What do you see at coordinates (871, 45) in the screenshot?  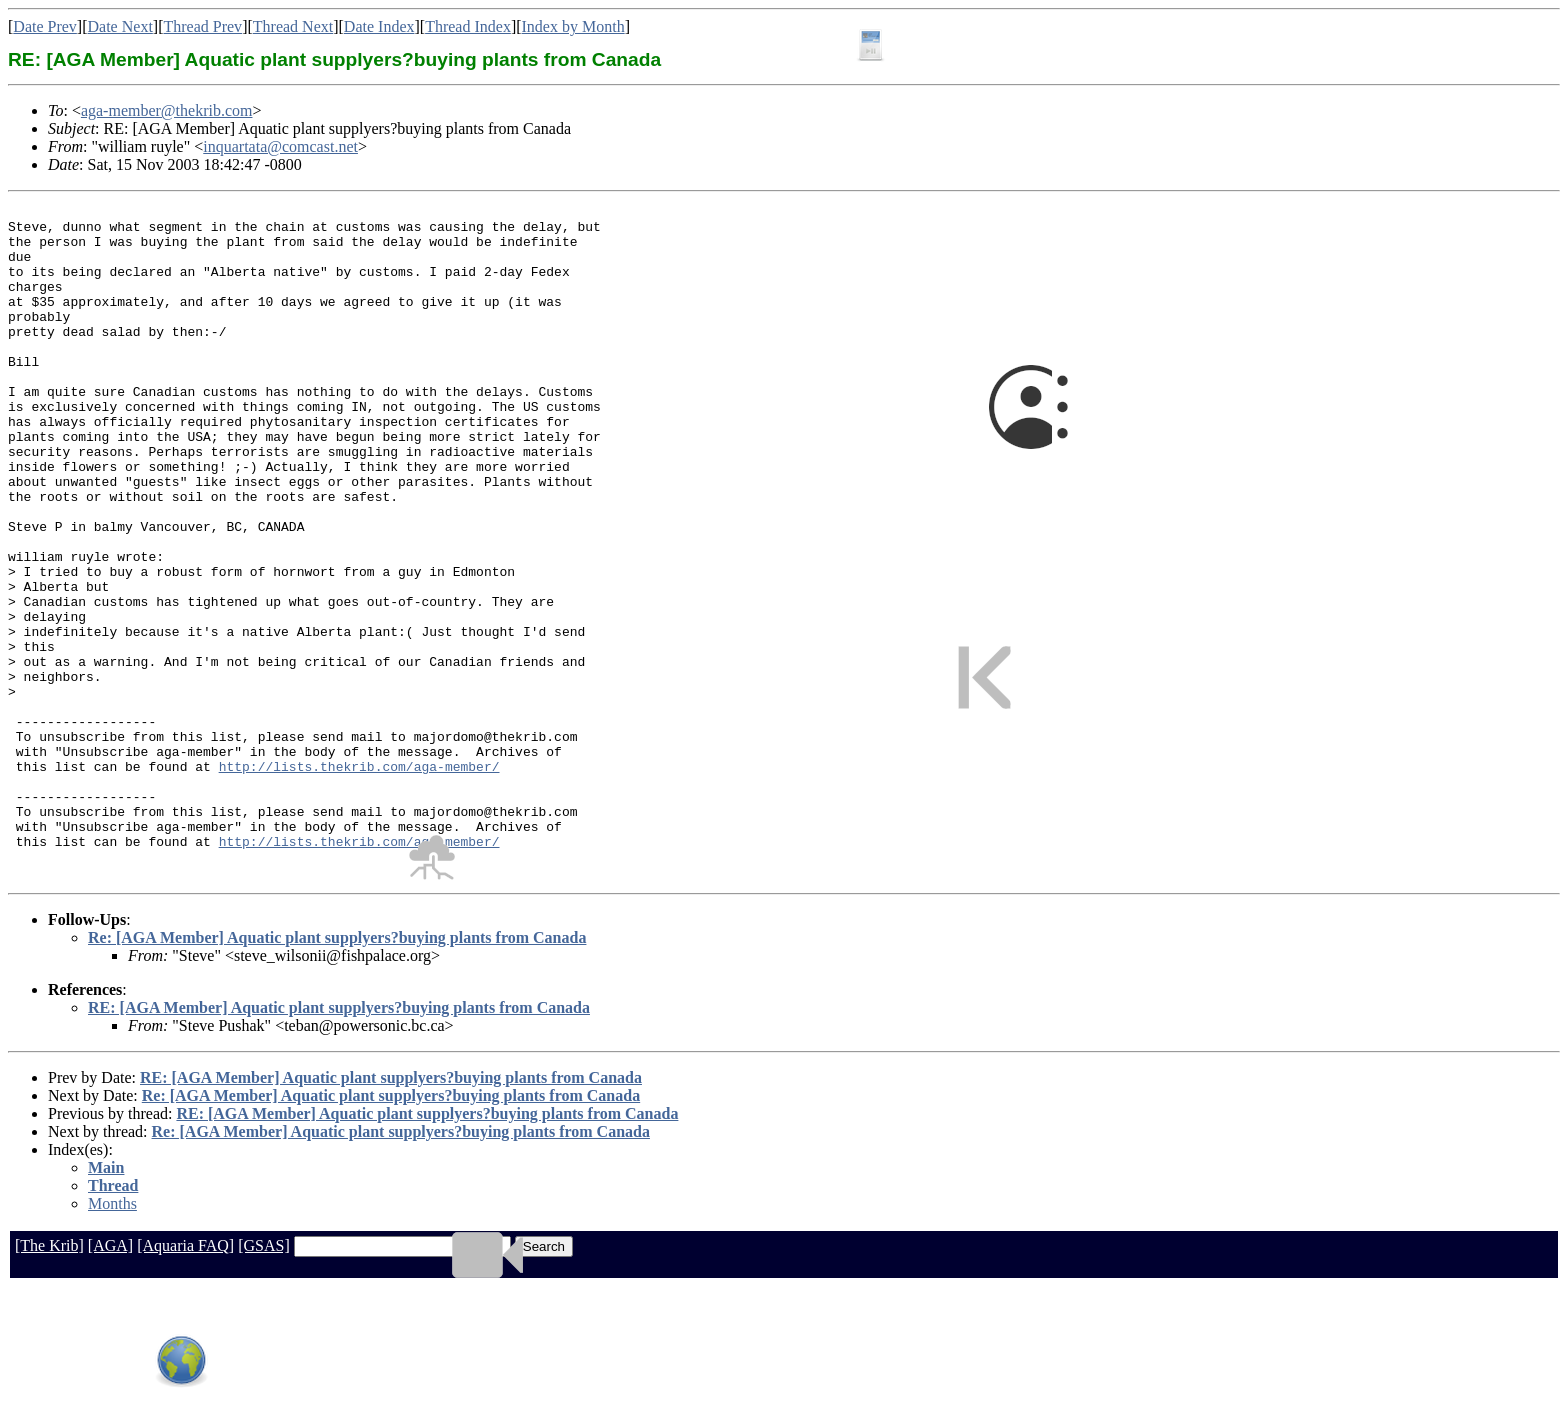 I see `open media player application` at bounding box center [871, 45].